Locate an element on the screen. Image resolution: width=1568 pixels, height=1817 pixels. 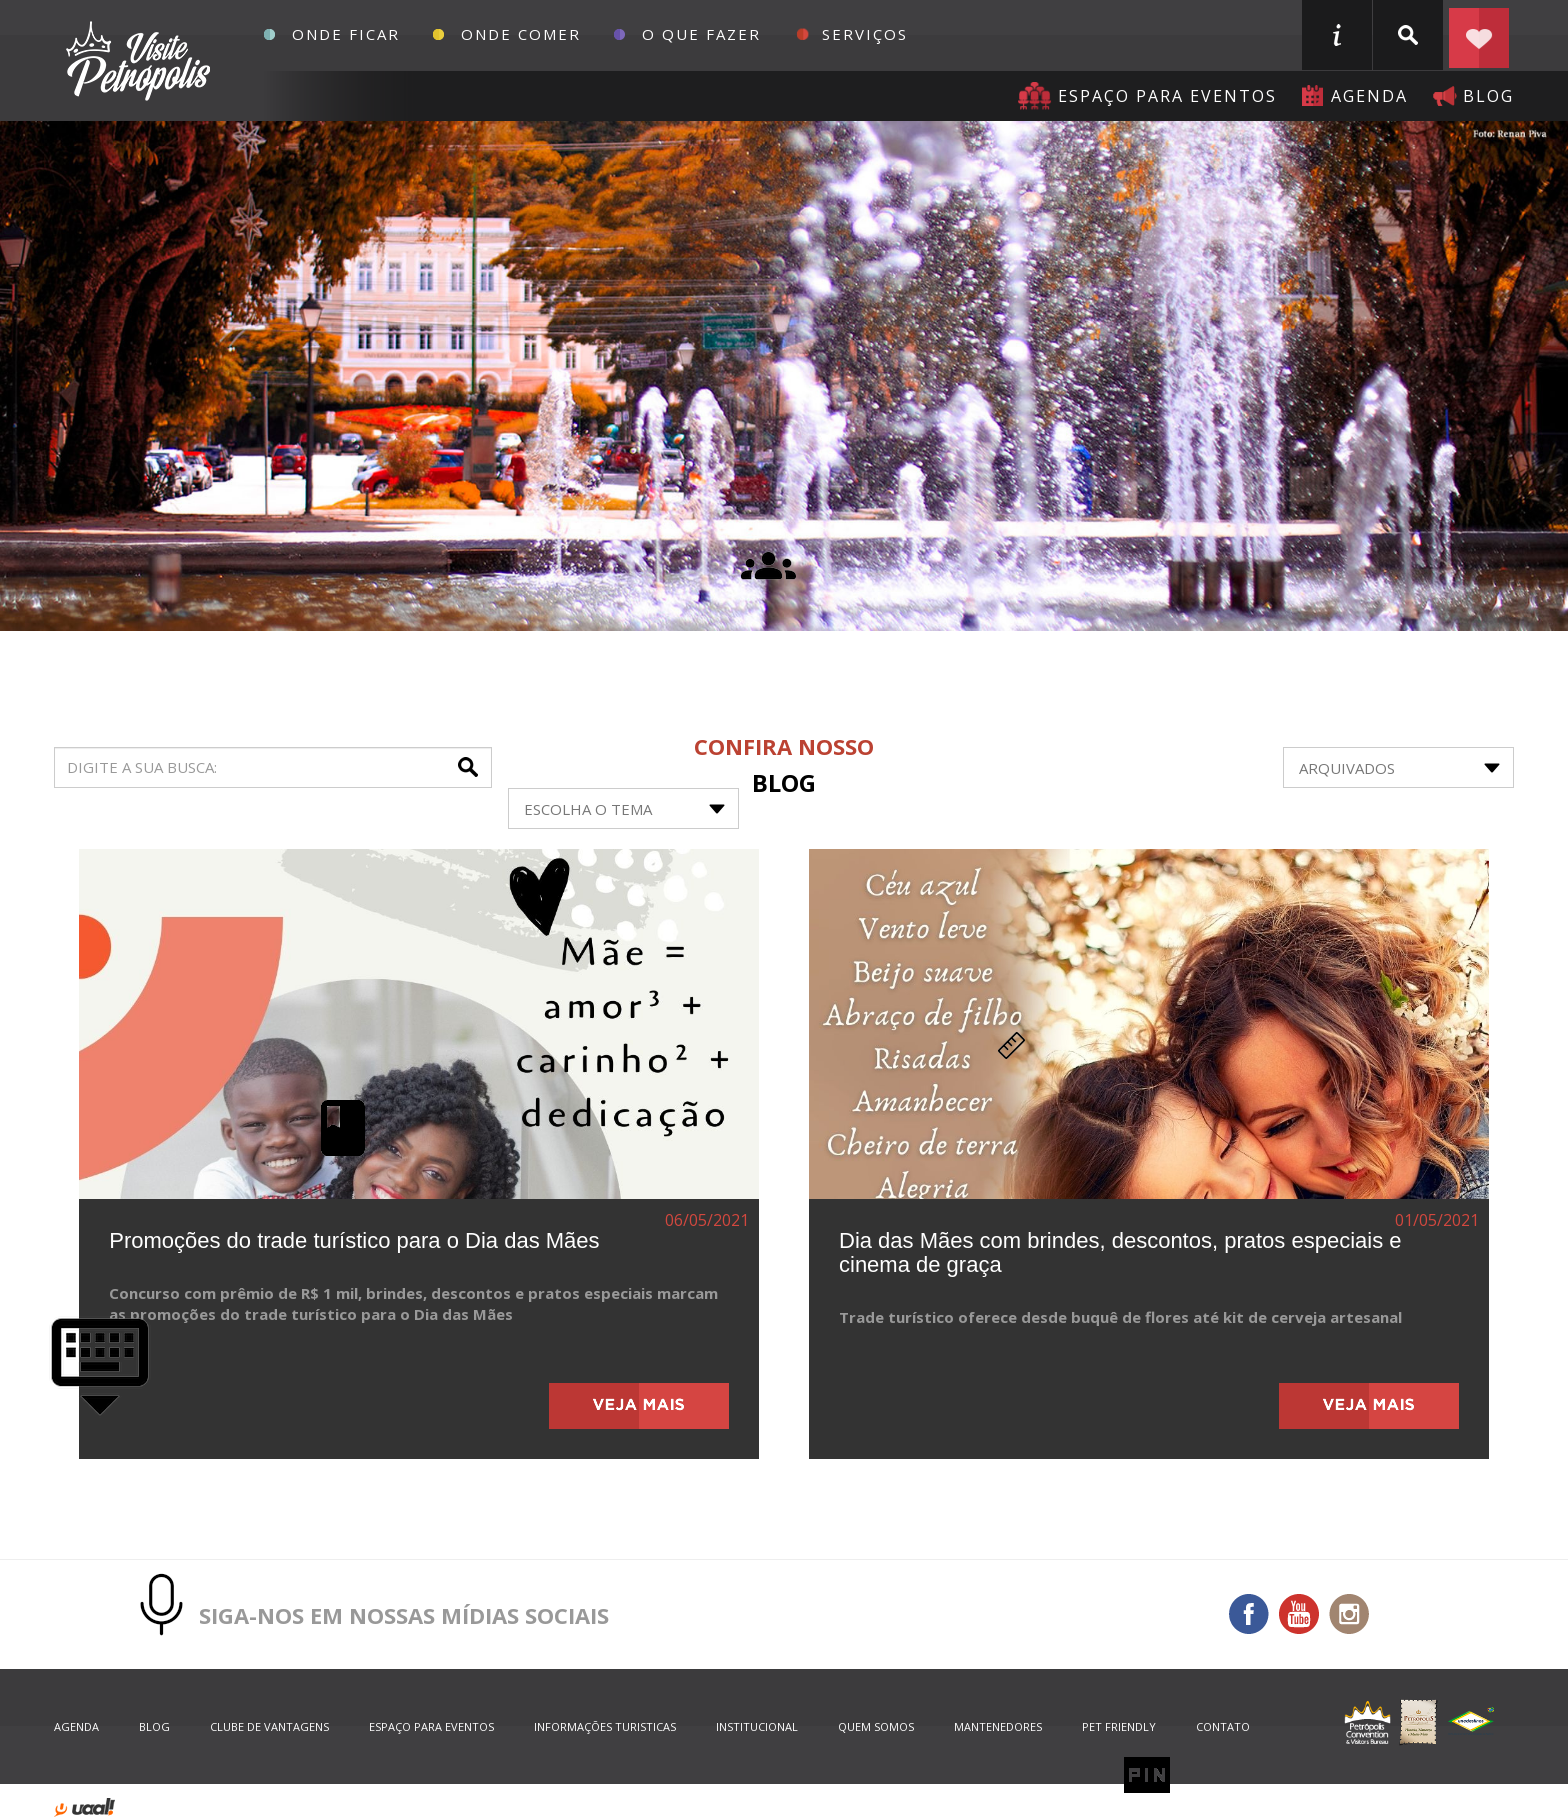
access your bookmarked content is located at coordinates (343, 1128).